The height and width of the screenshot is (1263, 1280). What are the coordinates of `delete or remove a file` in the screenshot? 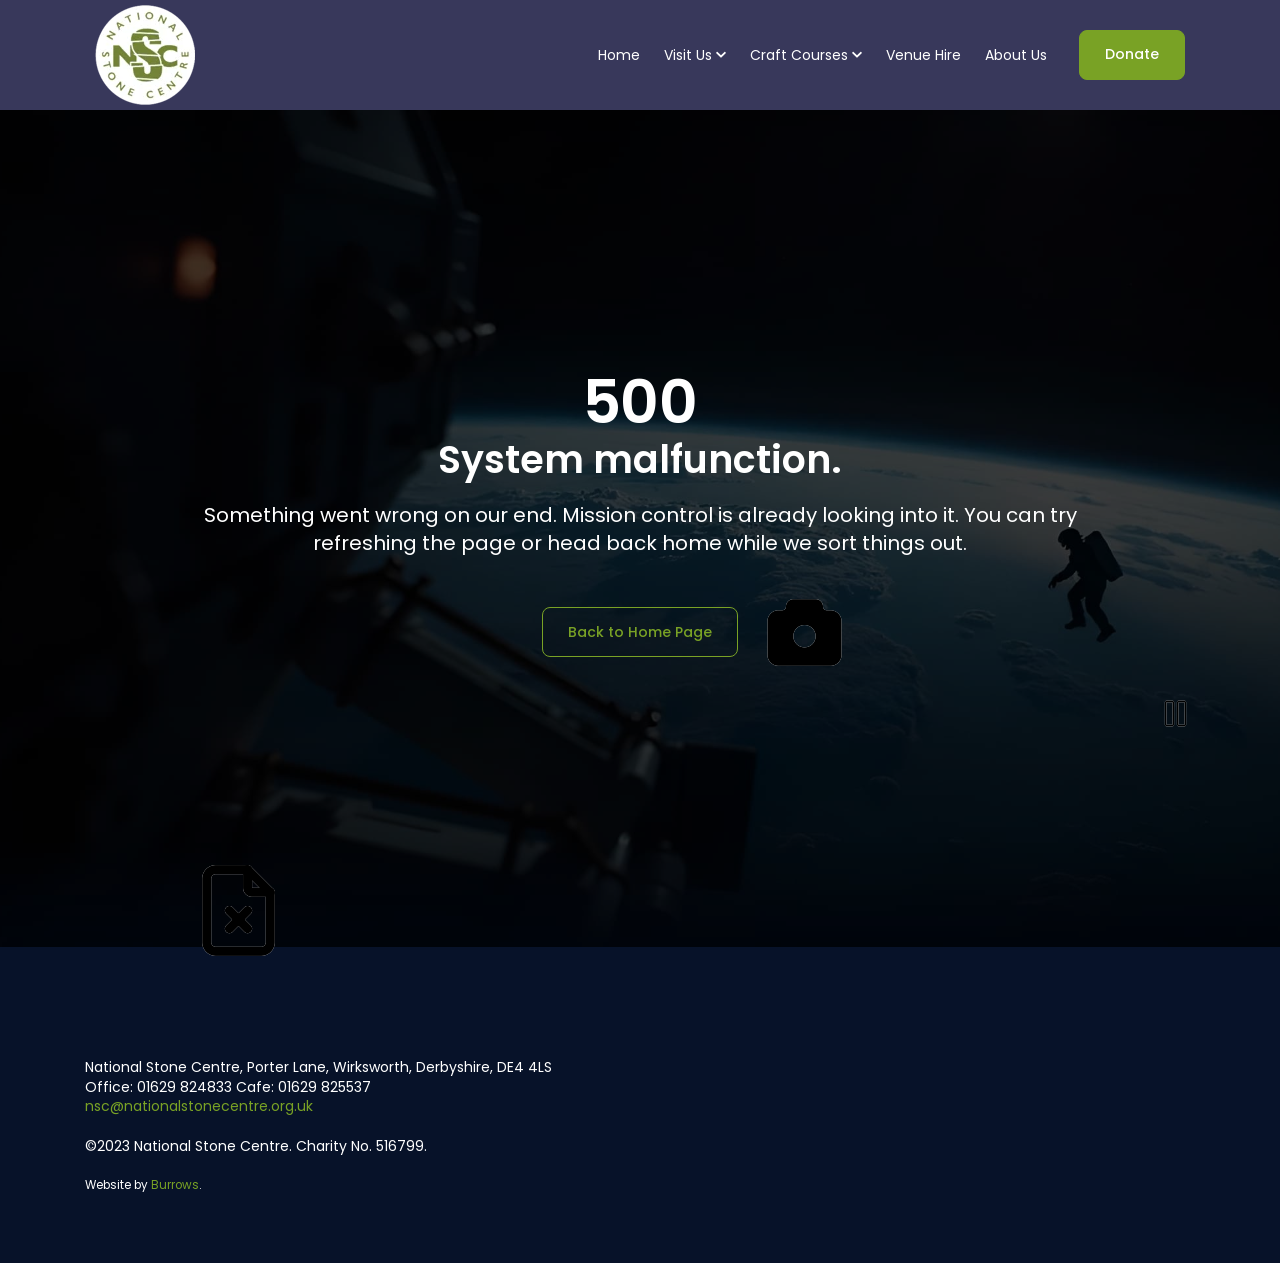 It's located at (238, 910).